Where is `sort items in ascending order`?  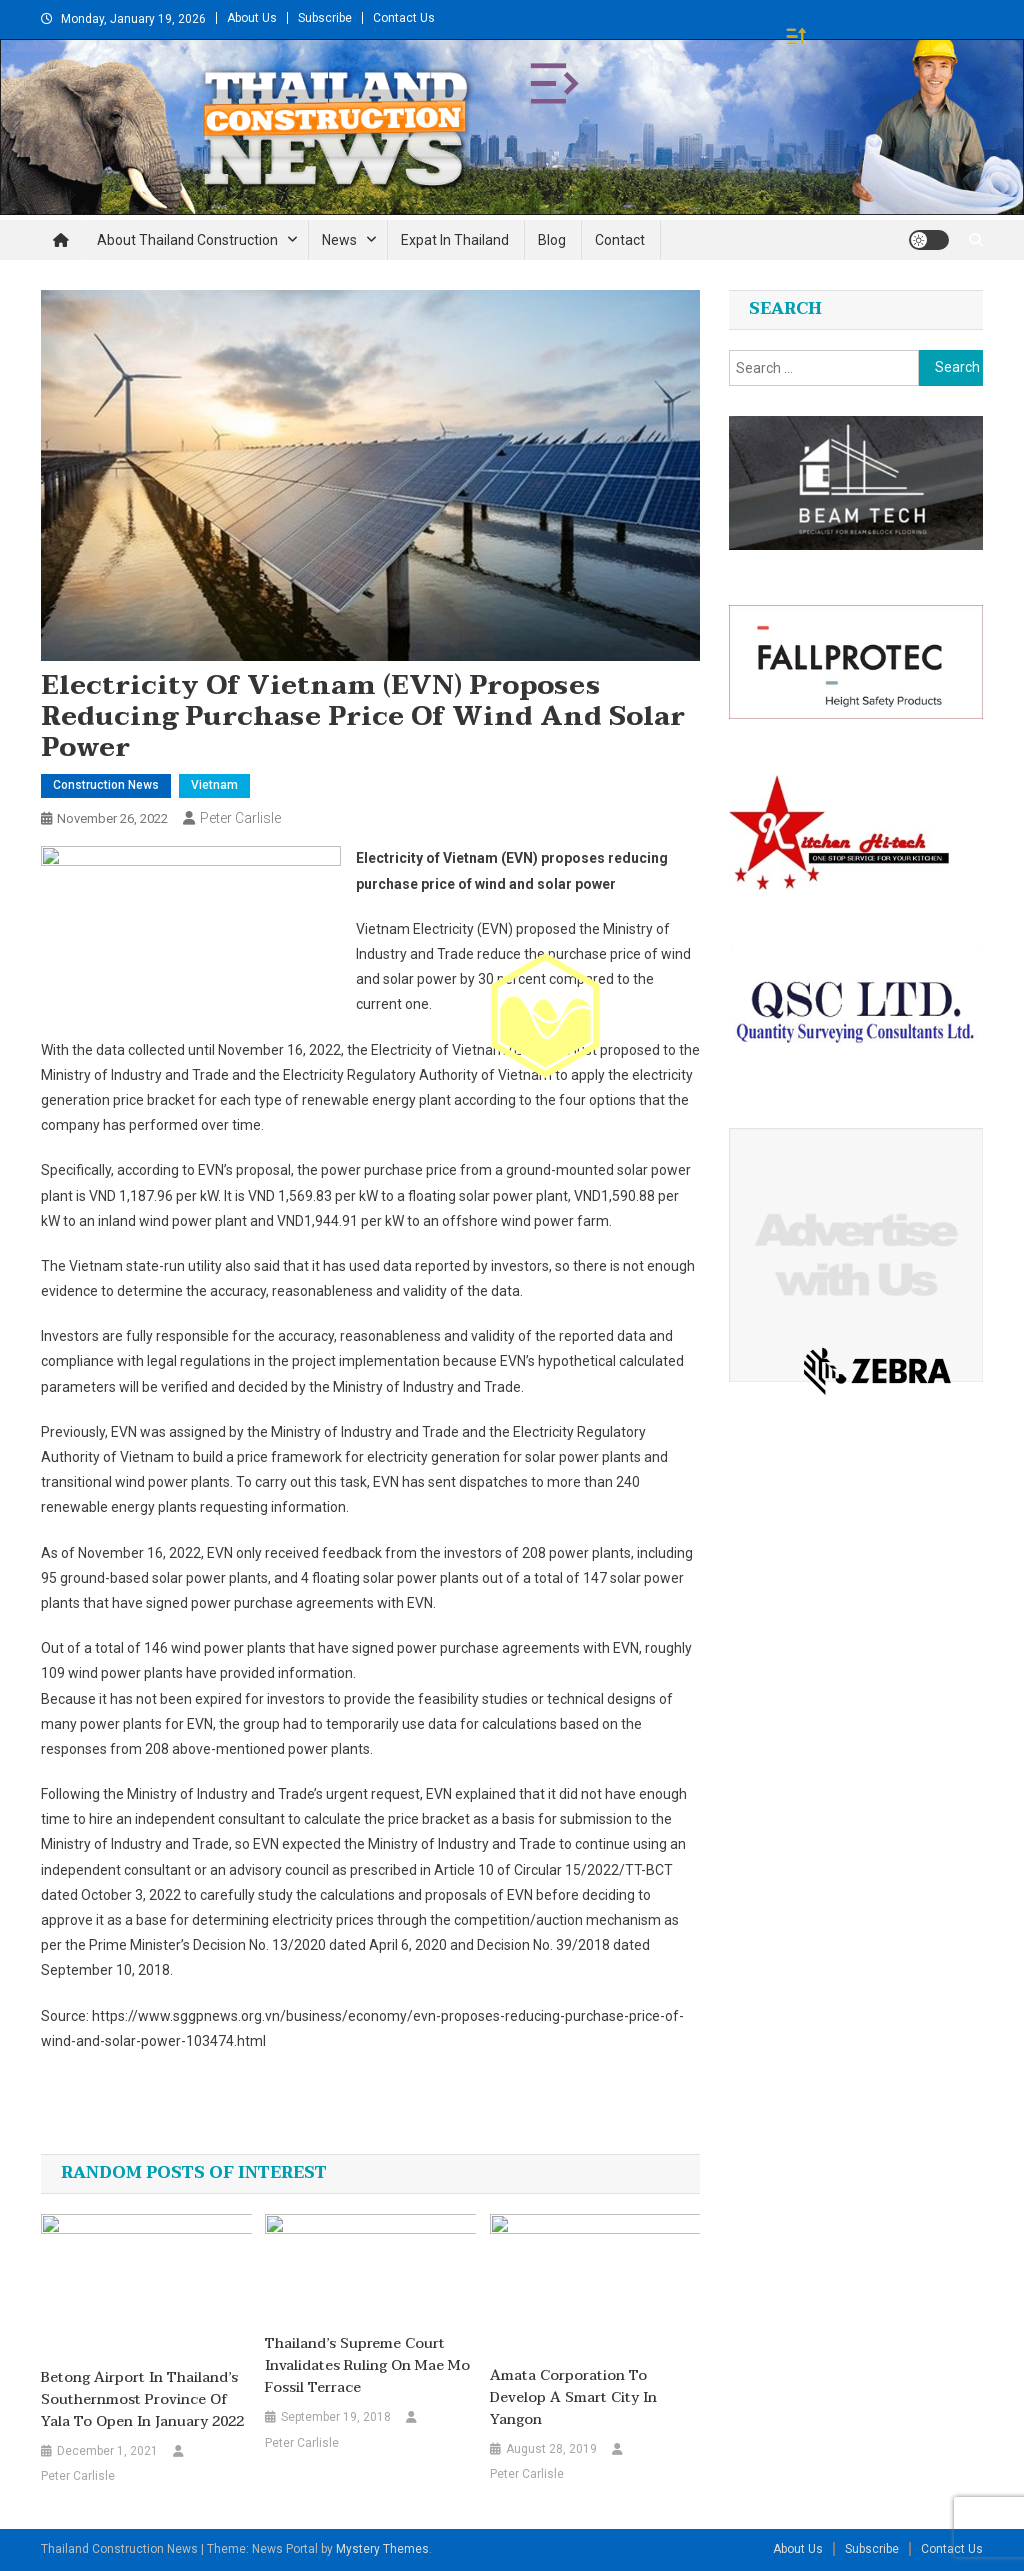
sort items in ascending order is located at coordinates (795, 36).